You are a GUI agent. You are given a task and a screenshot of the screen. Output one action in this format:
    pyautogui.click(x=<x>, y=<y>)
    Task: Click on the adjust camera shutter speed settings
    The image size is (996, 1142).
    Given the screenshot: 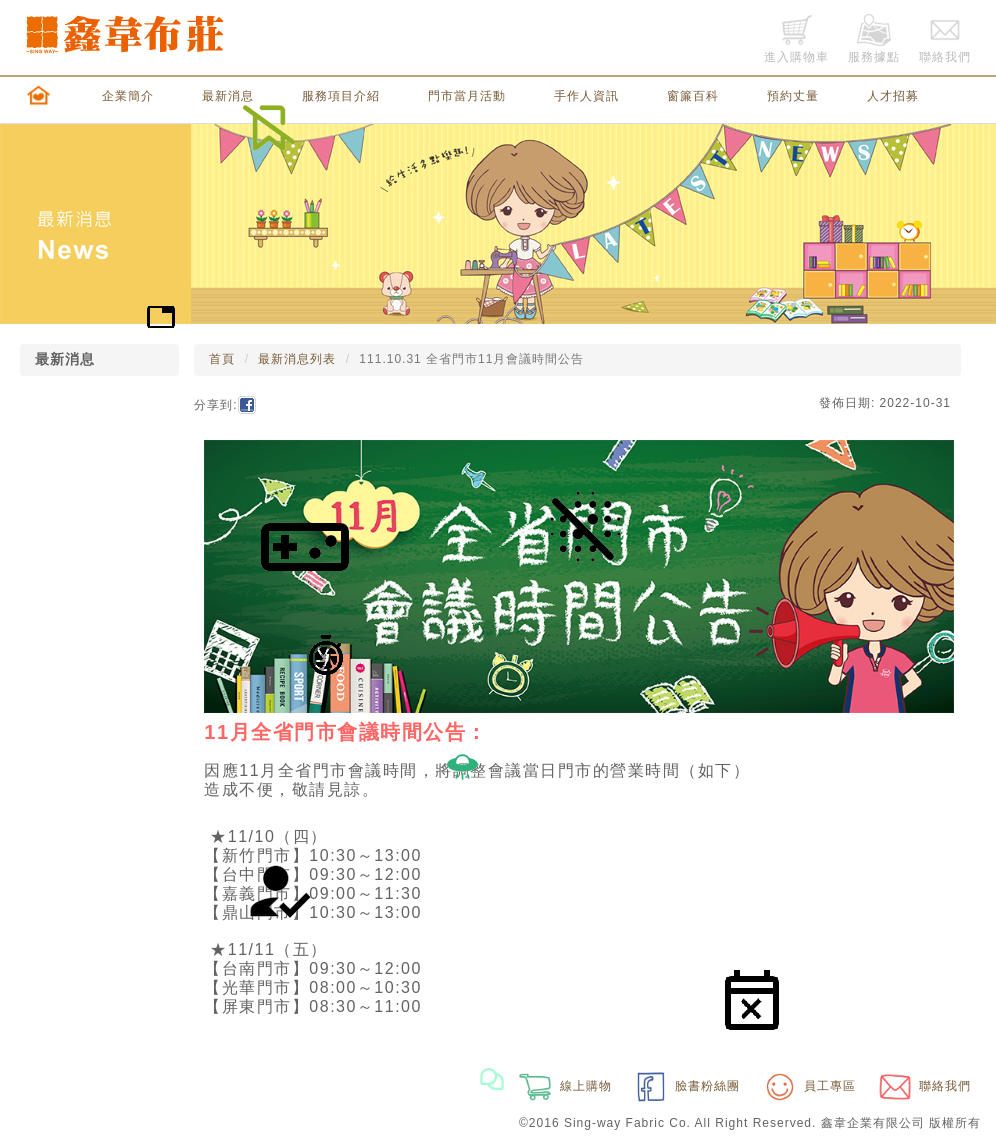 What is the action you would take?
    pyautogui.click(x=326, y=656)
    